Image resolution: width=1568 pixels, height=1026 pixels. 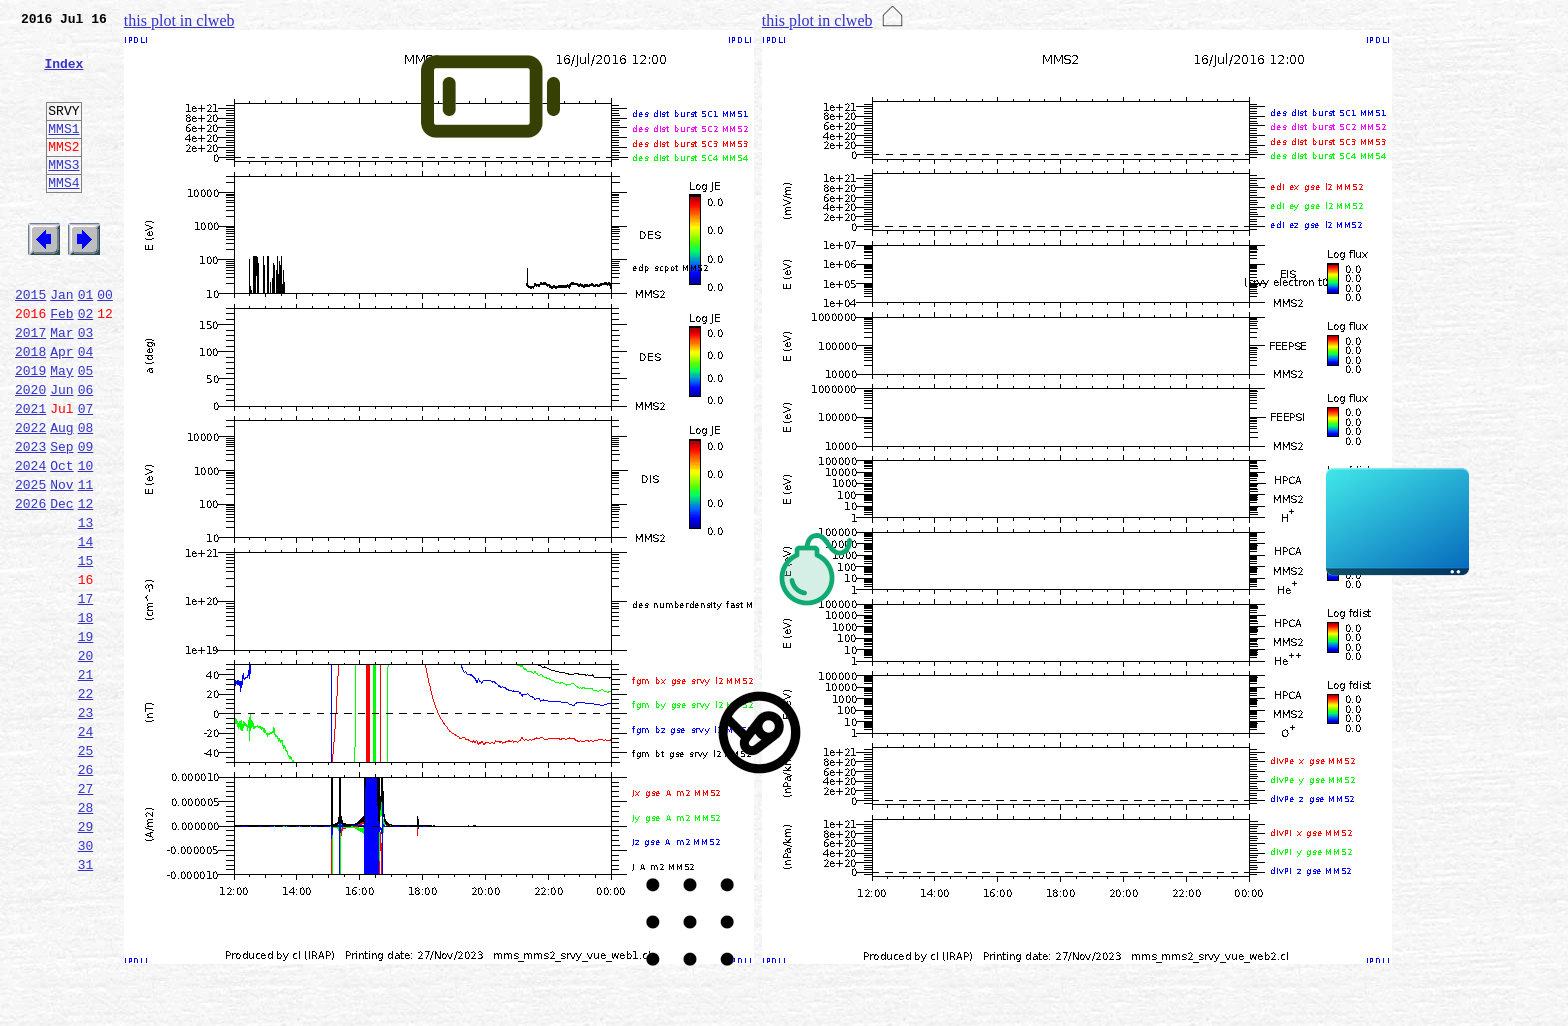 I want to click on view desktop or return to home screen, so click(x=1397, y=521).